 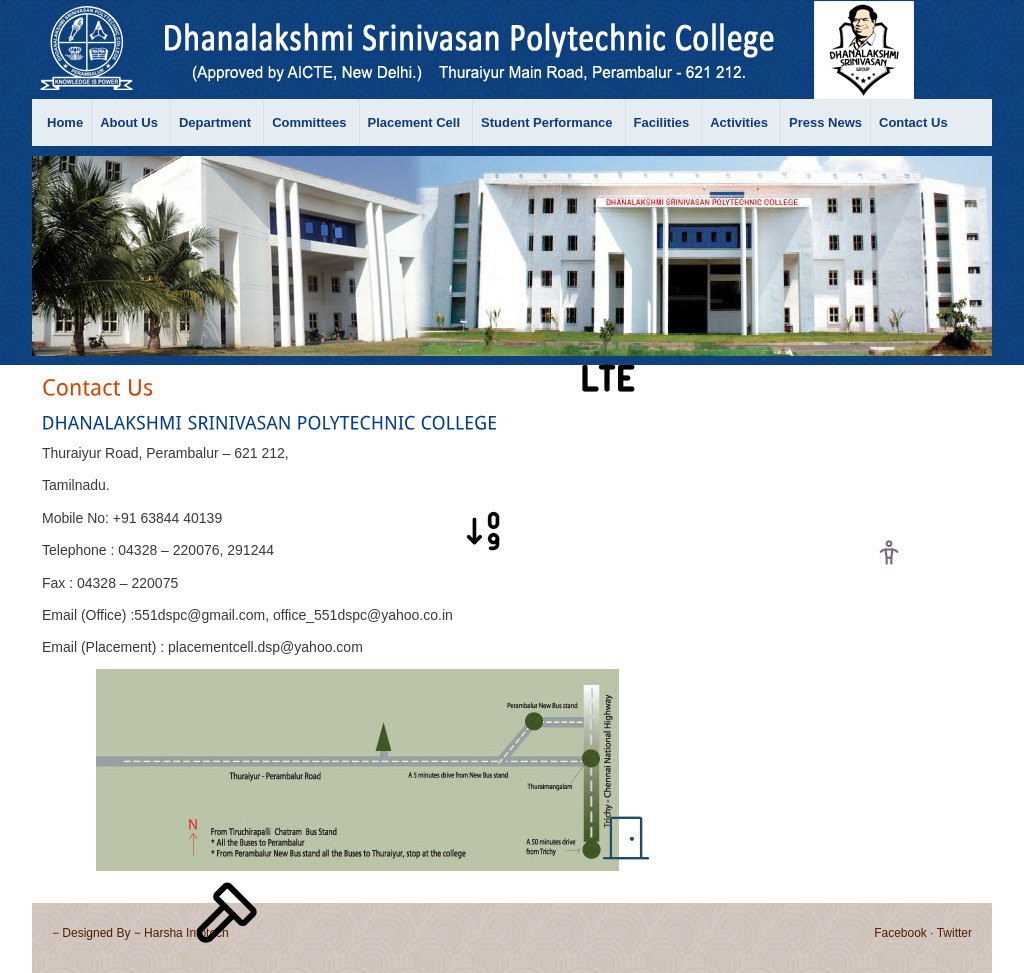 I want to click on exit or log out of the application, so click(x=626, y=838).